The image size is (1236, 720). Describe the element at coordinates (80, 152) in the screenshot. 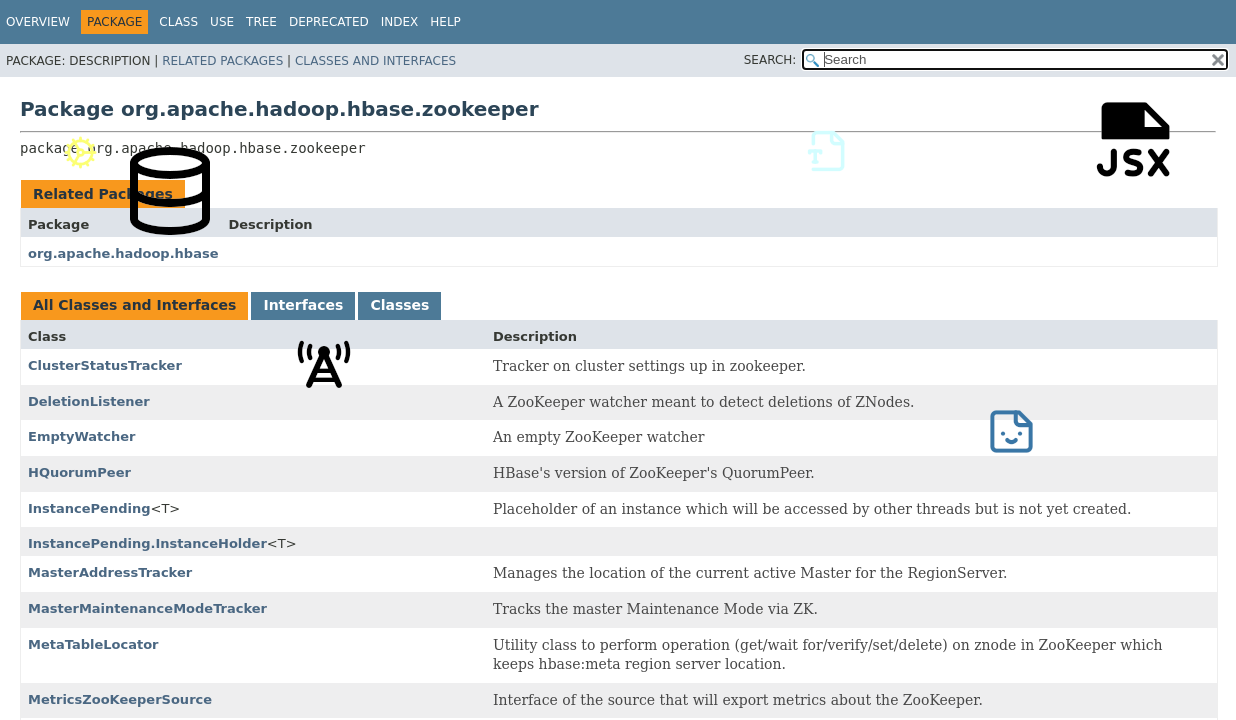

I see `access settings or preferences` at that location.